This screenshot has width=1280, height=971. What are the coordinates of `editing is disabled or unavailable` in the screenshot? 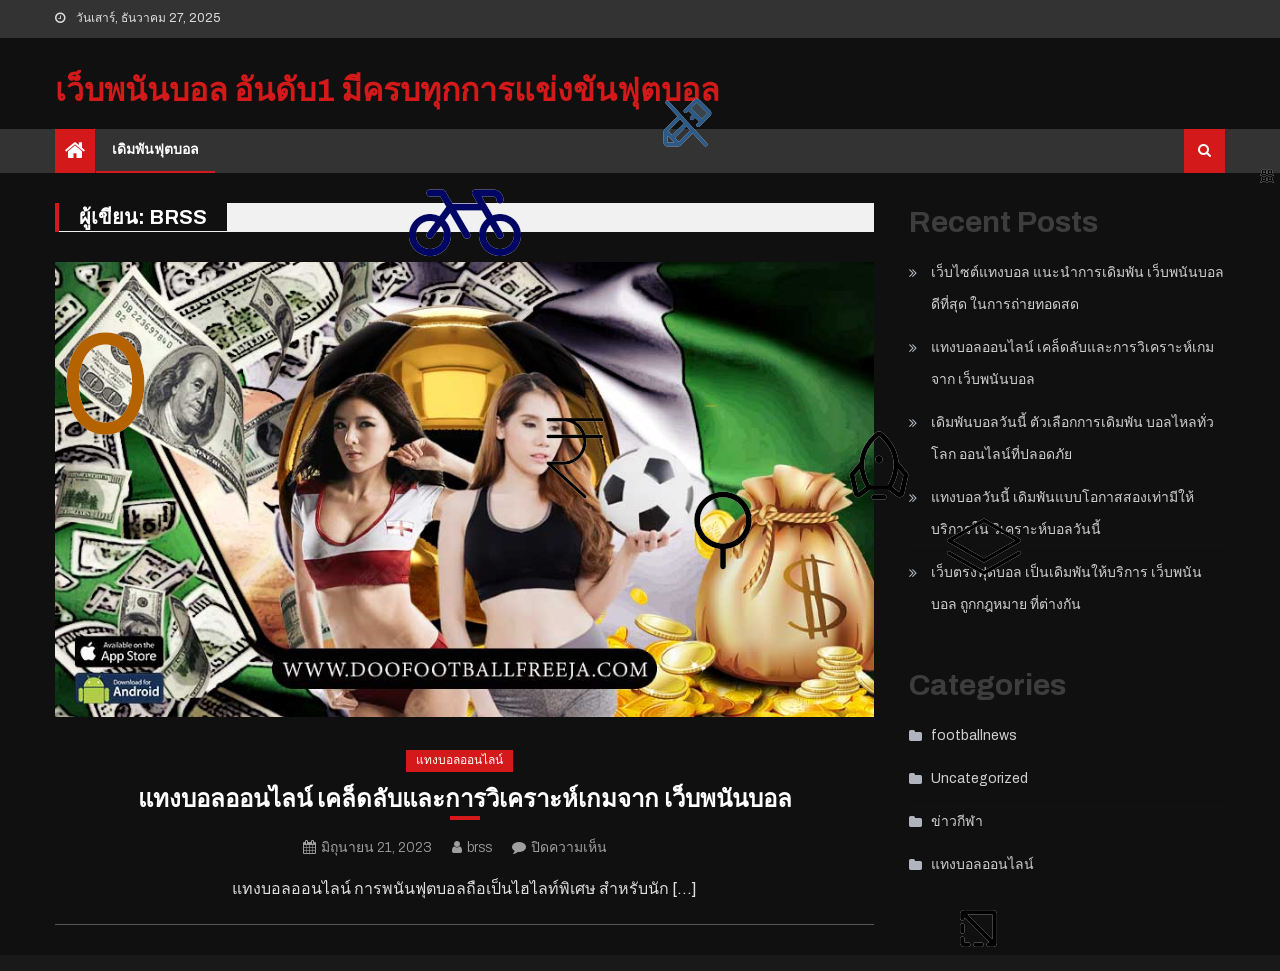 It's located at (686, 123).